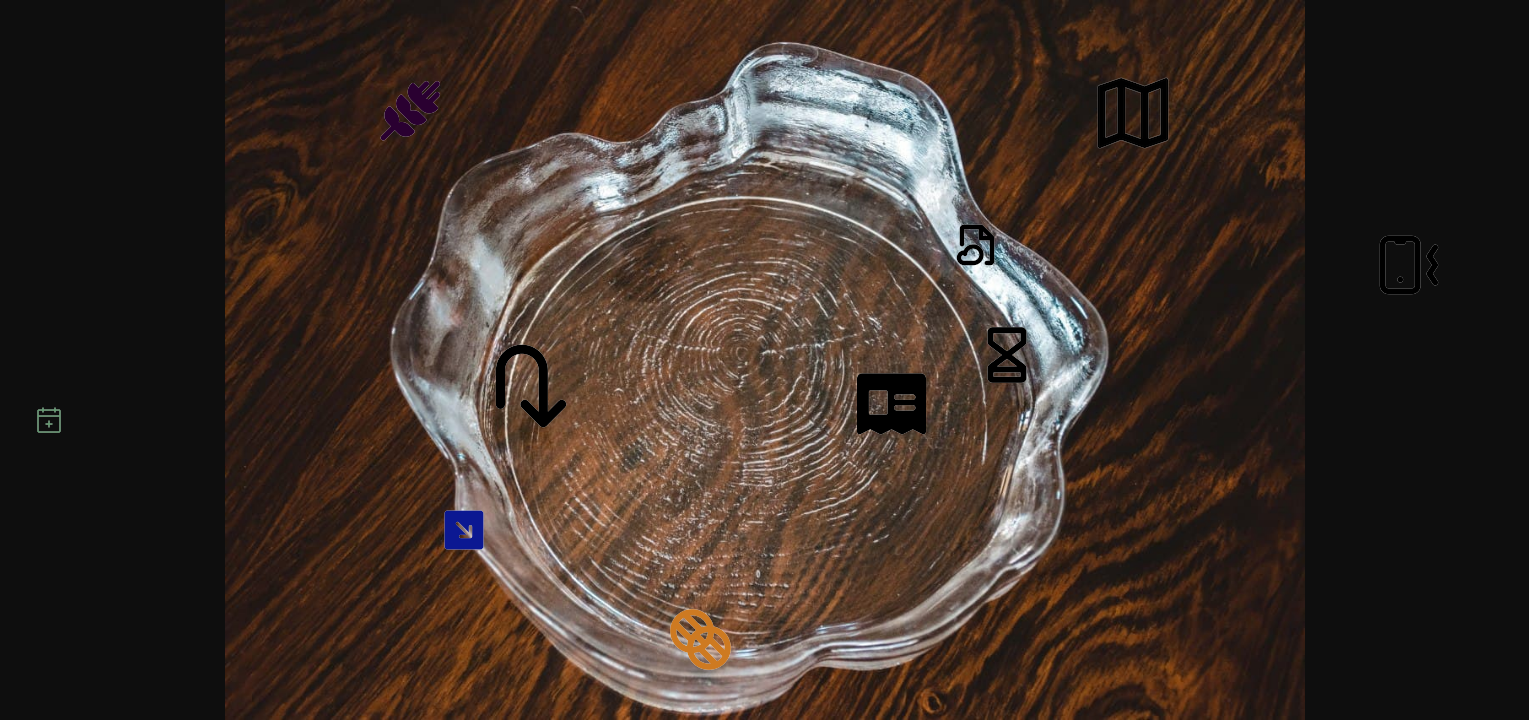  Describe the element at coordinates (49, 421) in the screenshot. I see `add a new event to the calendar` at that location.